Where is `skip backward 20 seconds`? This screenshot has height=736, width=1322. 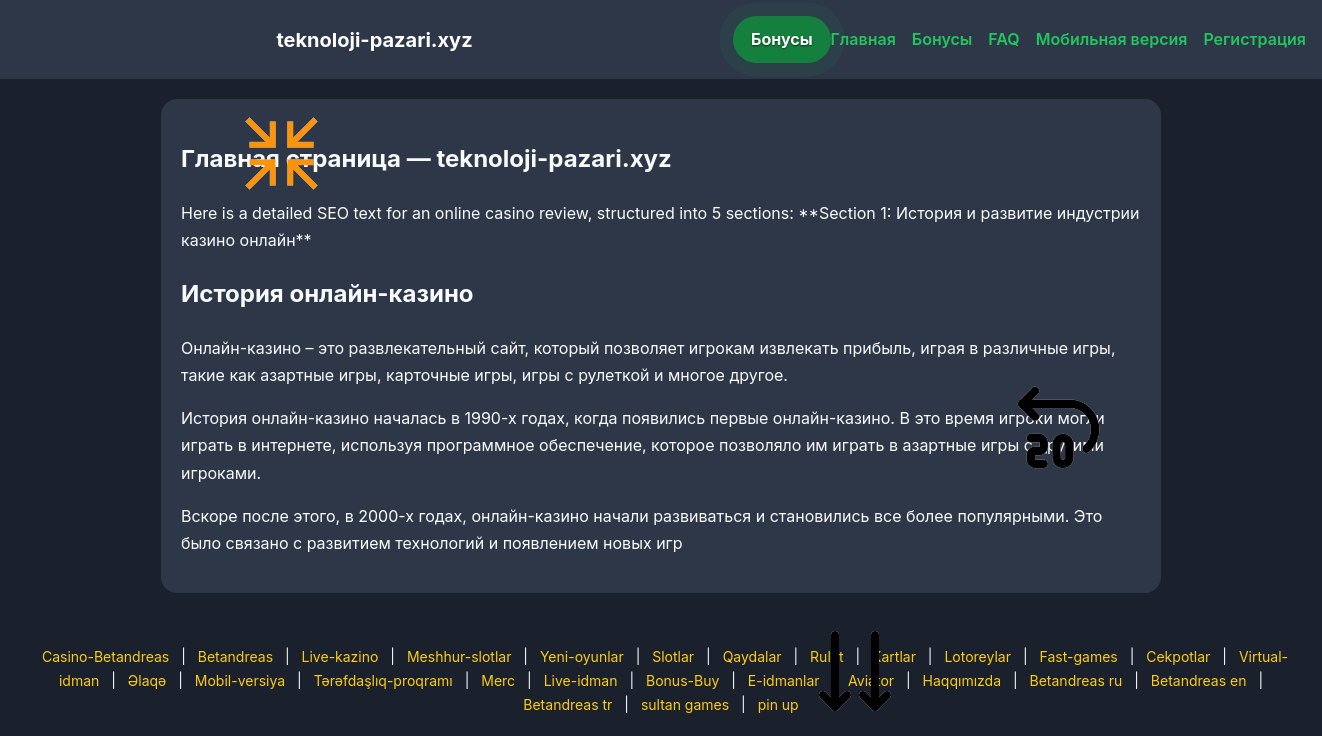 skip backward 20 seconds is located at coordinates (1056, 429).